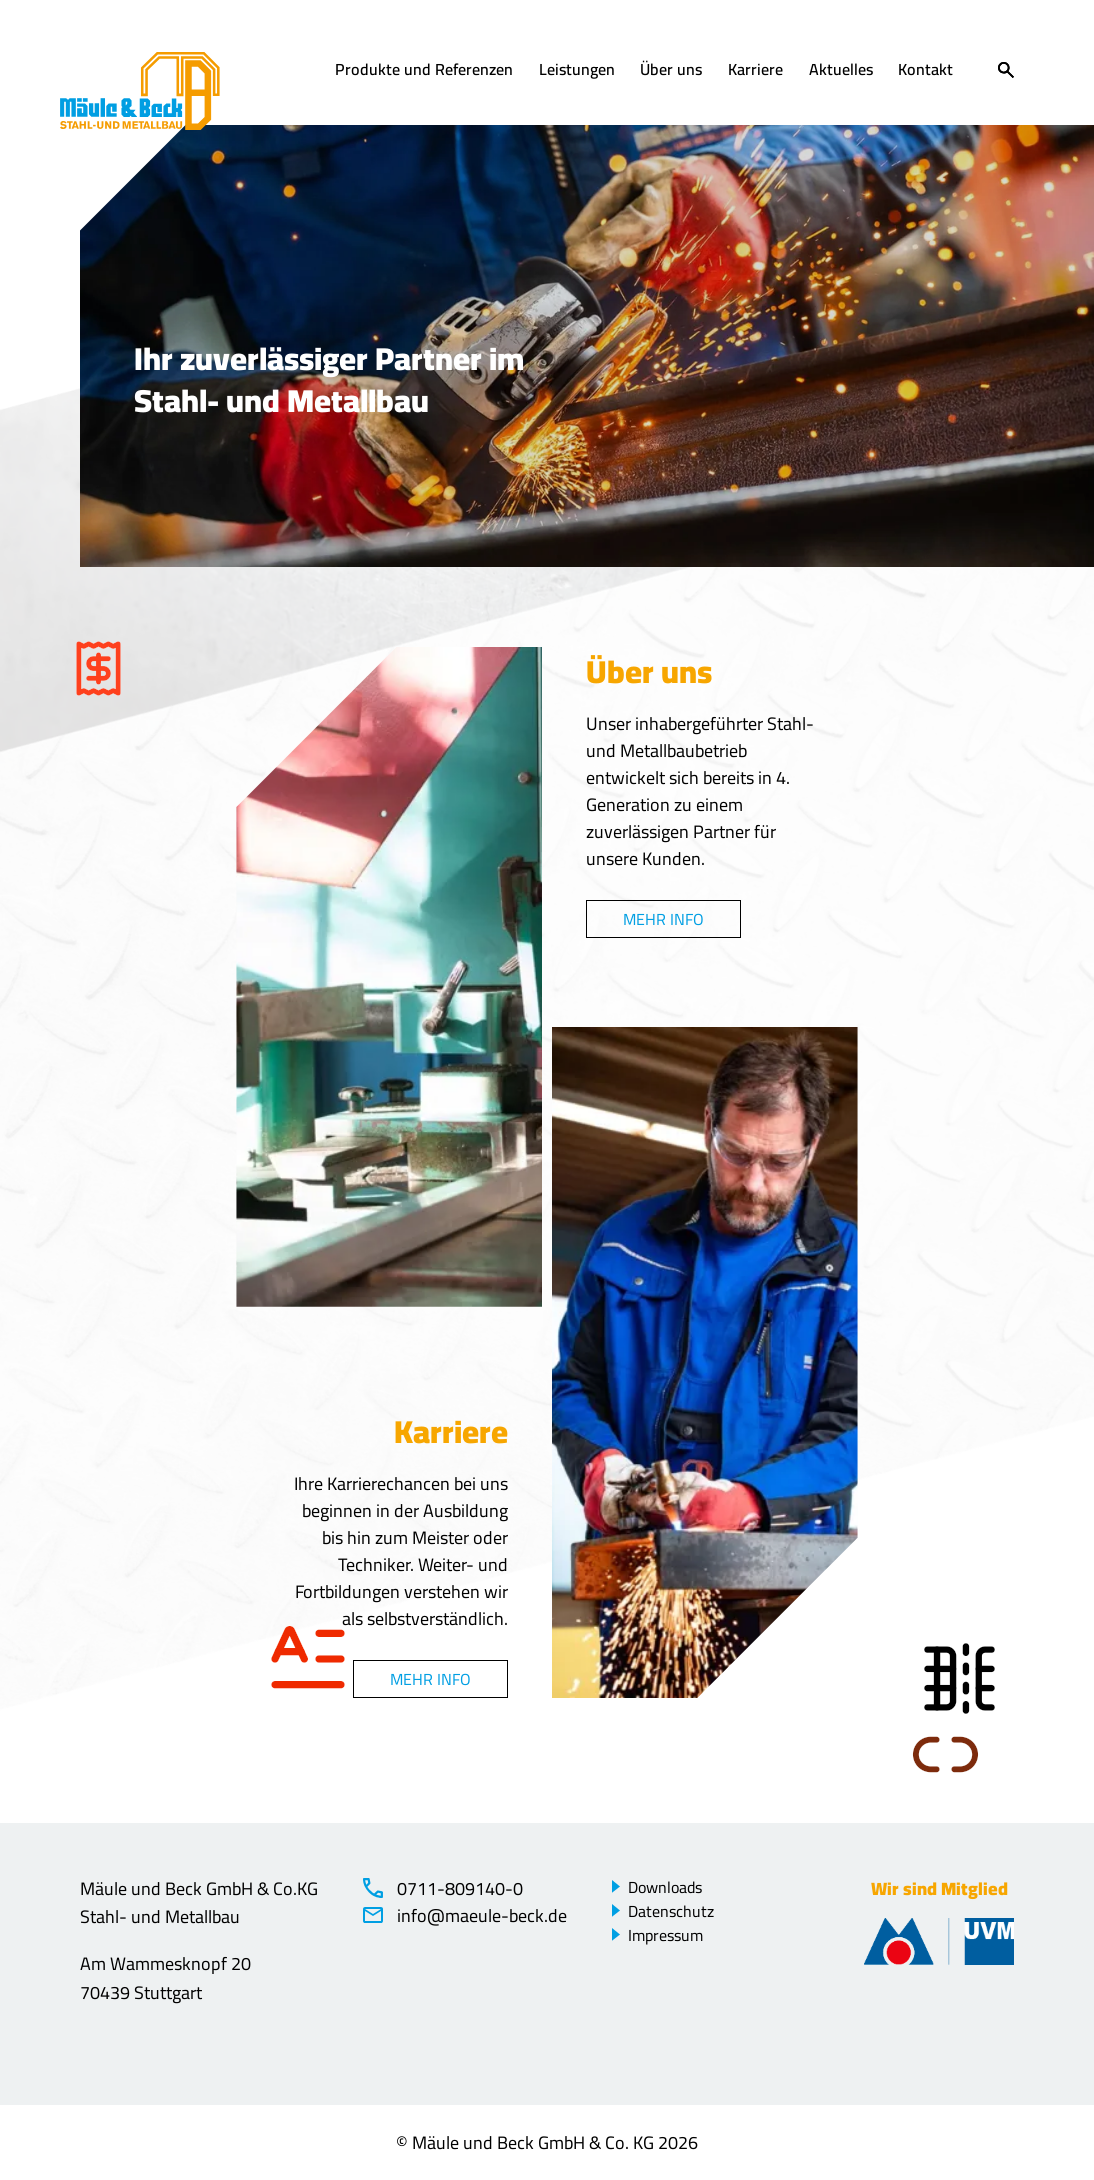 This screenshot has height=2180, width=1094. Describe the element at coordinates (308, 1659) in the screenshot. I see `apply drop cap or initial letter formatting` at that location.